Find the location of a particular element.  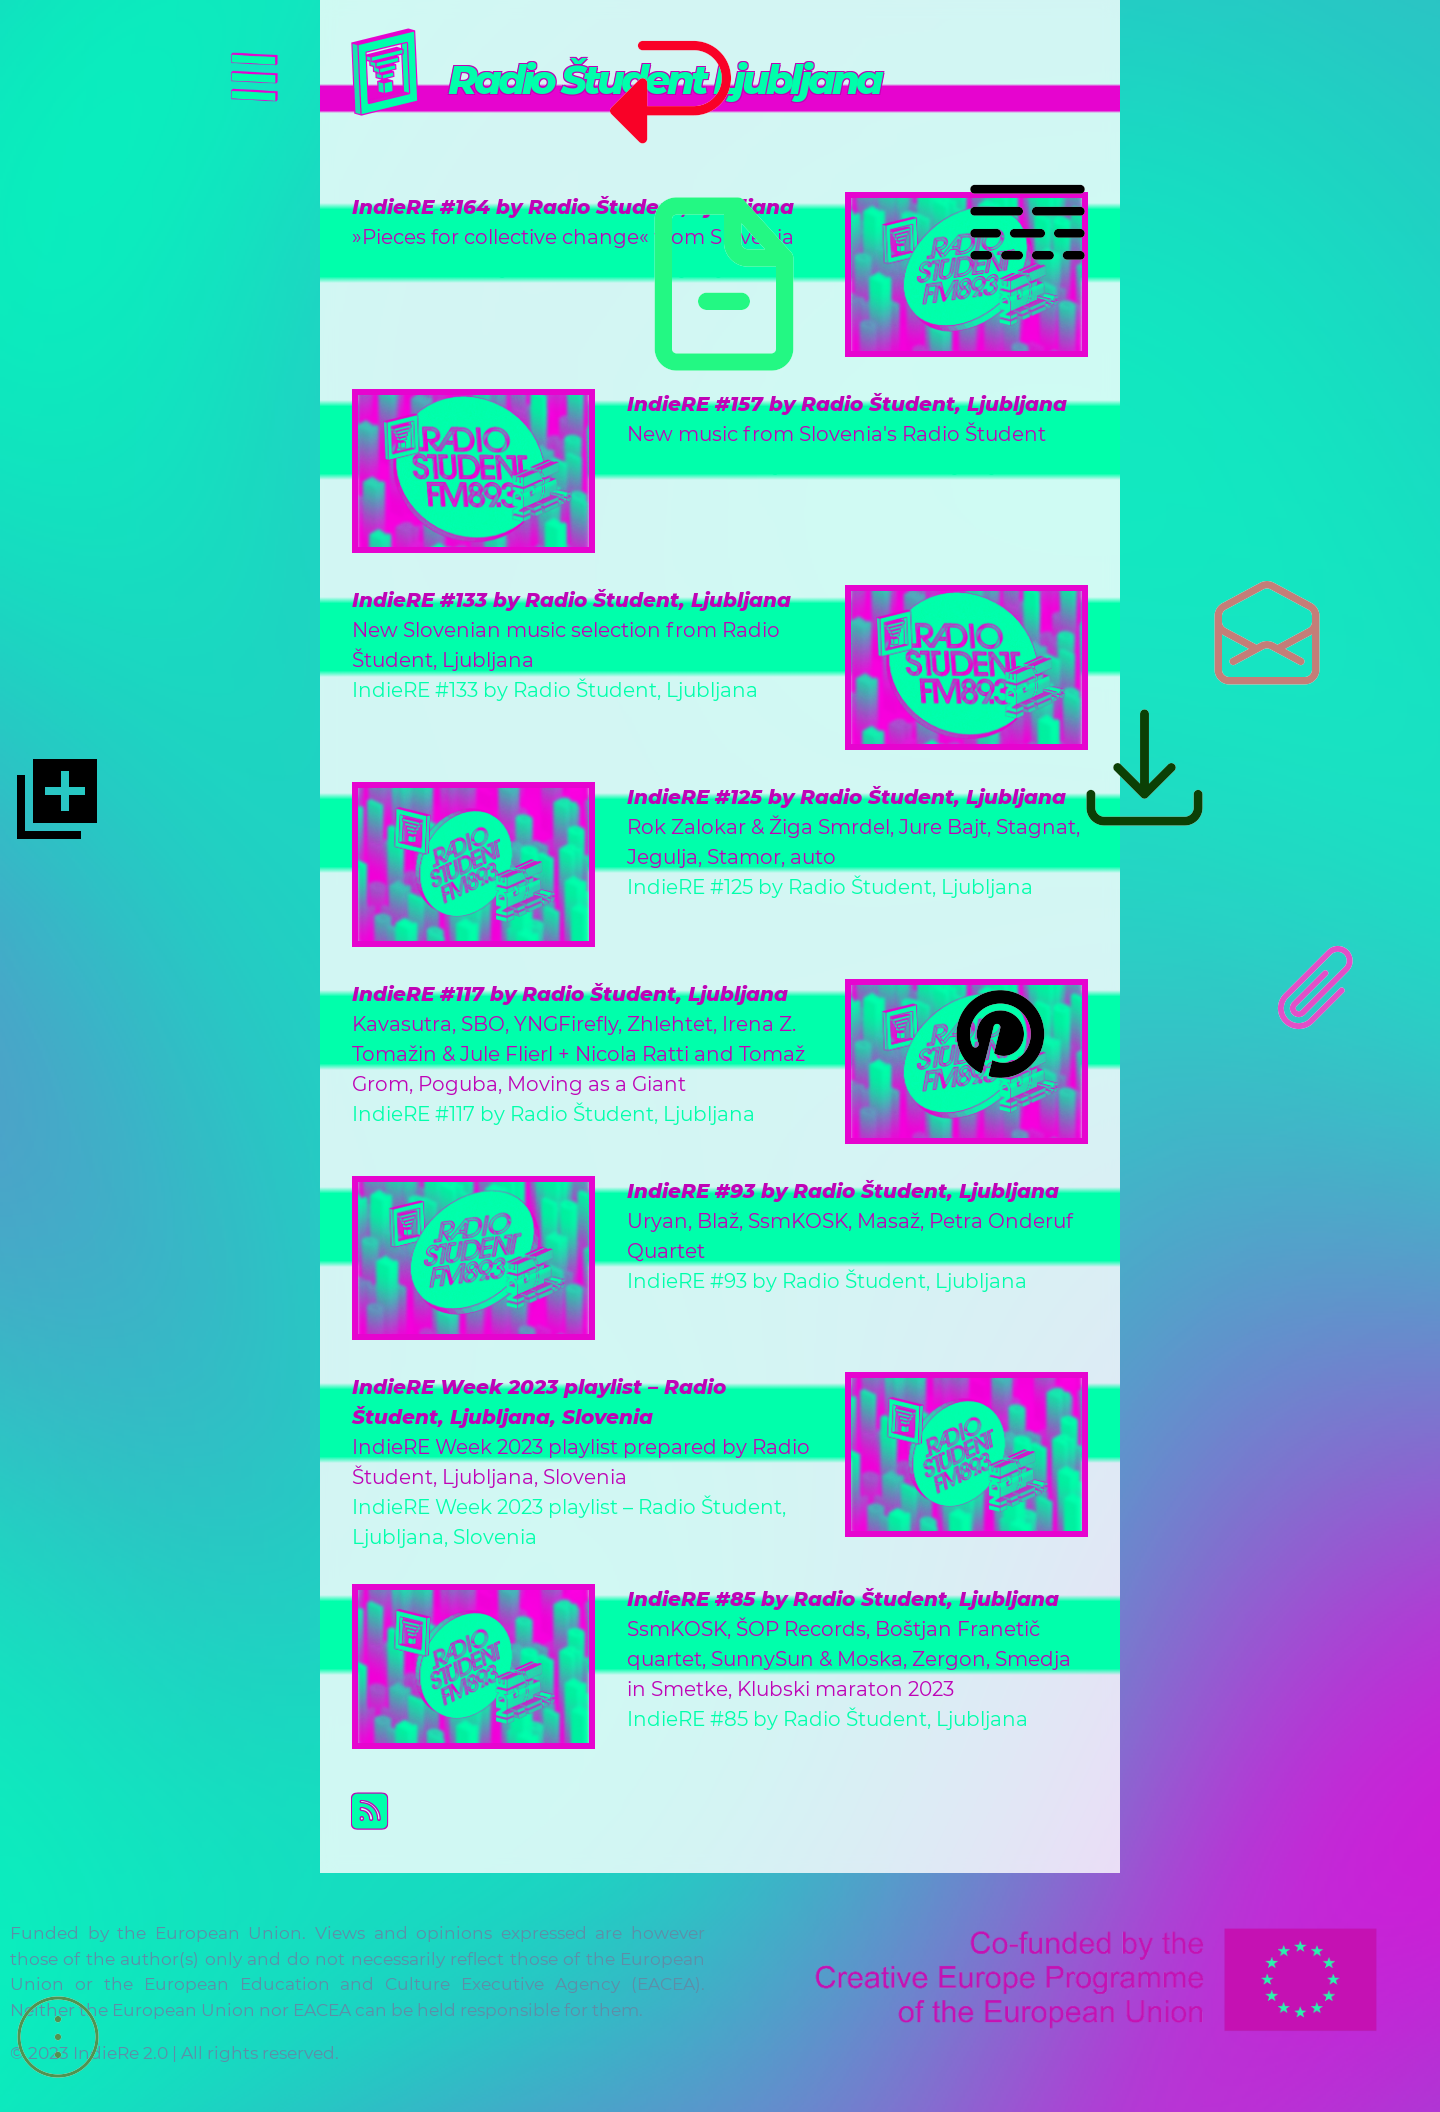

apply a gradient effect to selected element is located at coordinates (1027, 224).